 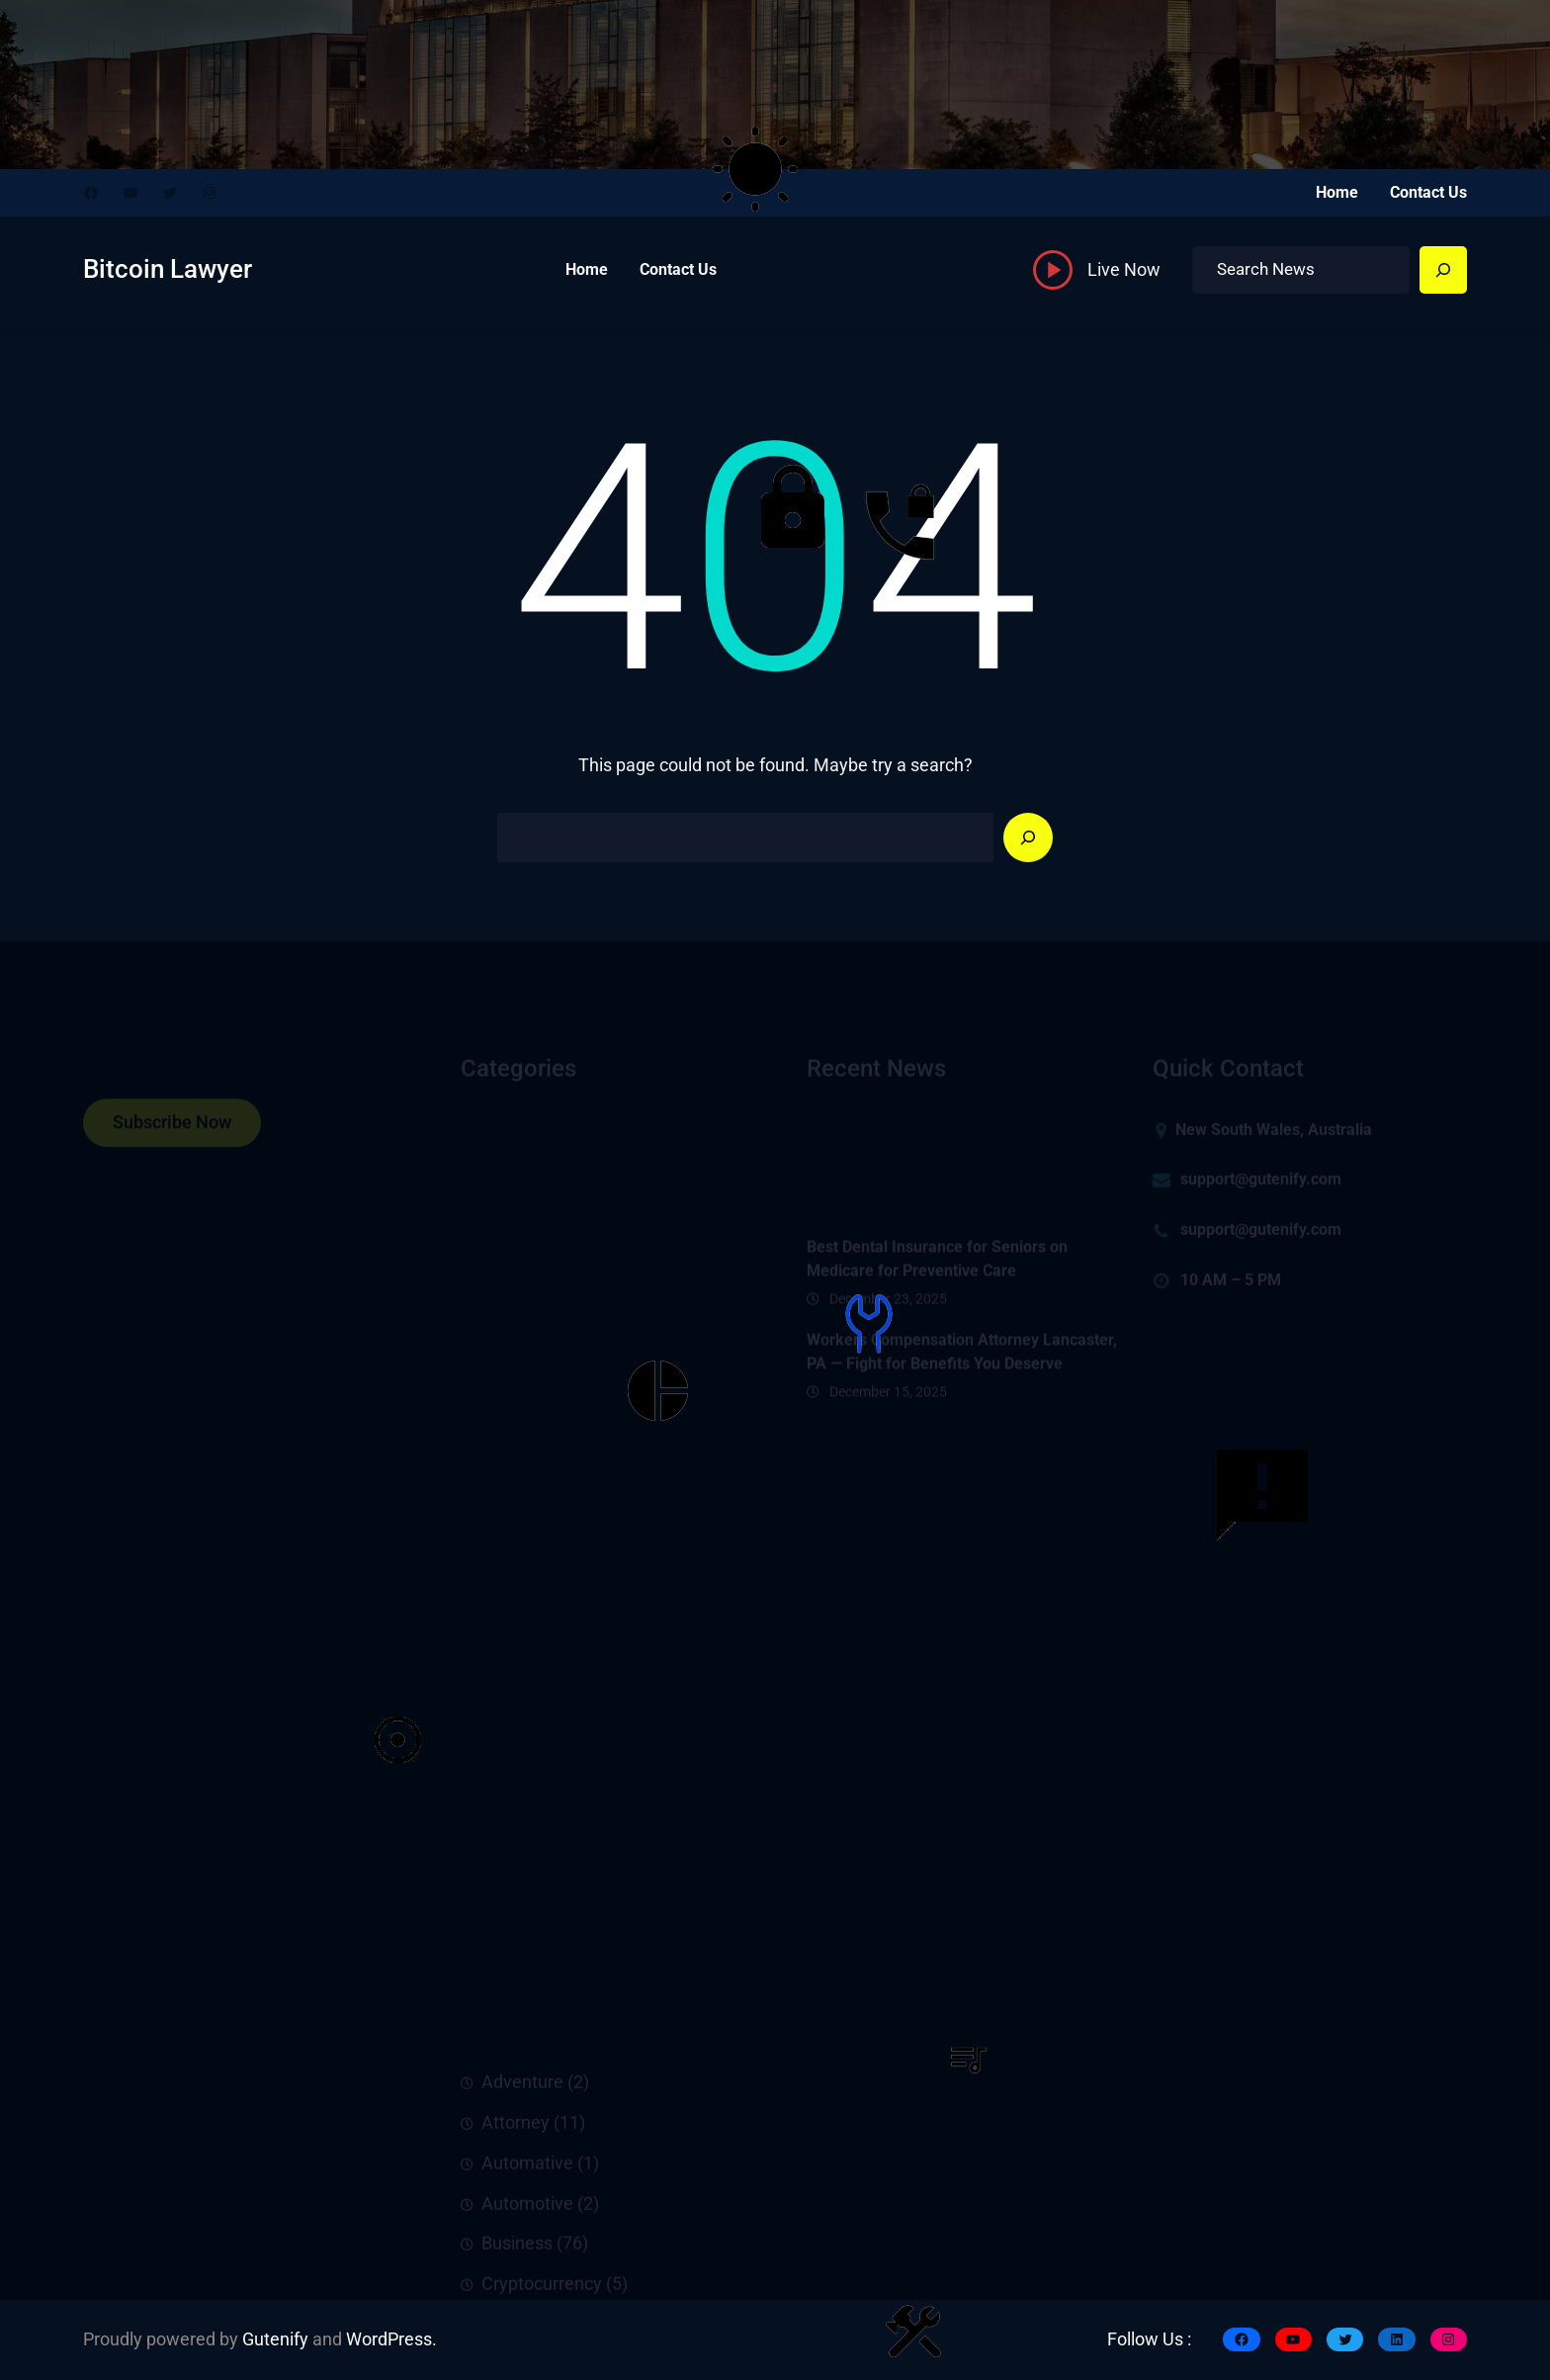 What do you see at coordinates (869, 1324) in the screenshot?
I see `access settings or configuration options` at bounding box center [869, 1324].